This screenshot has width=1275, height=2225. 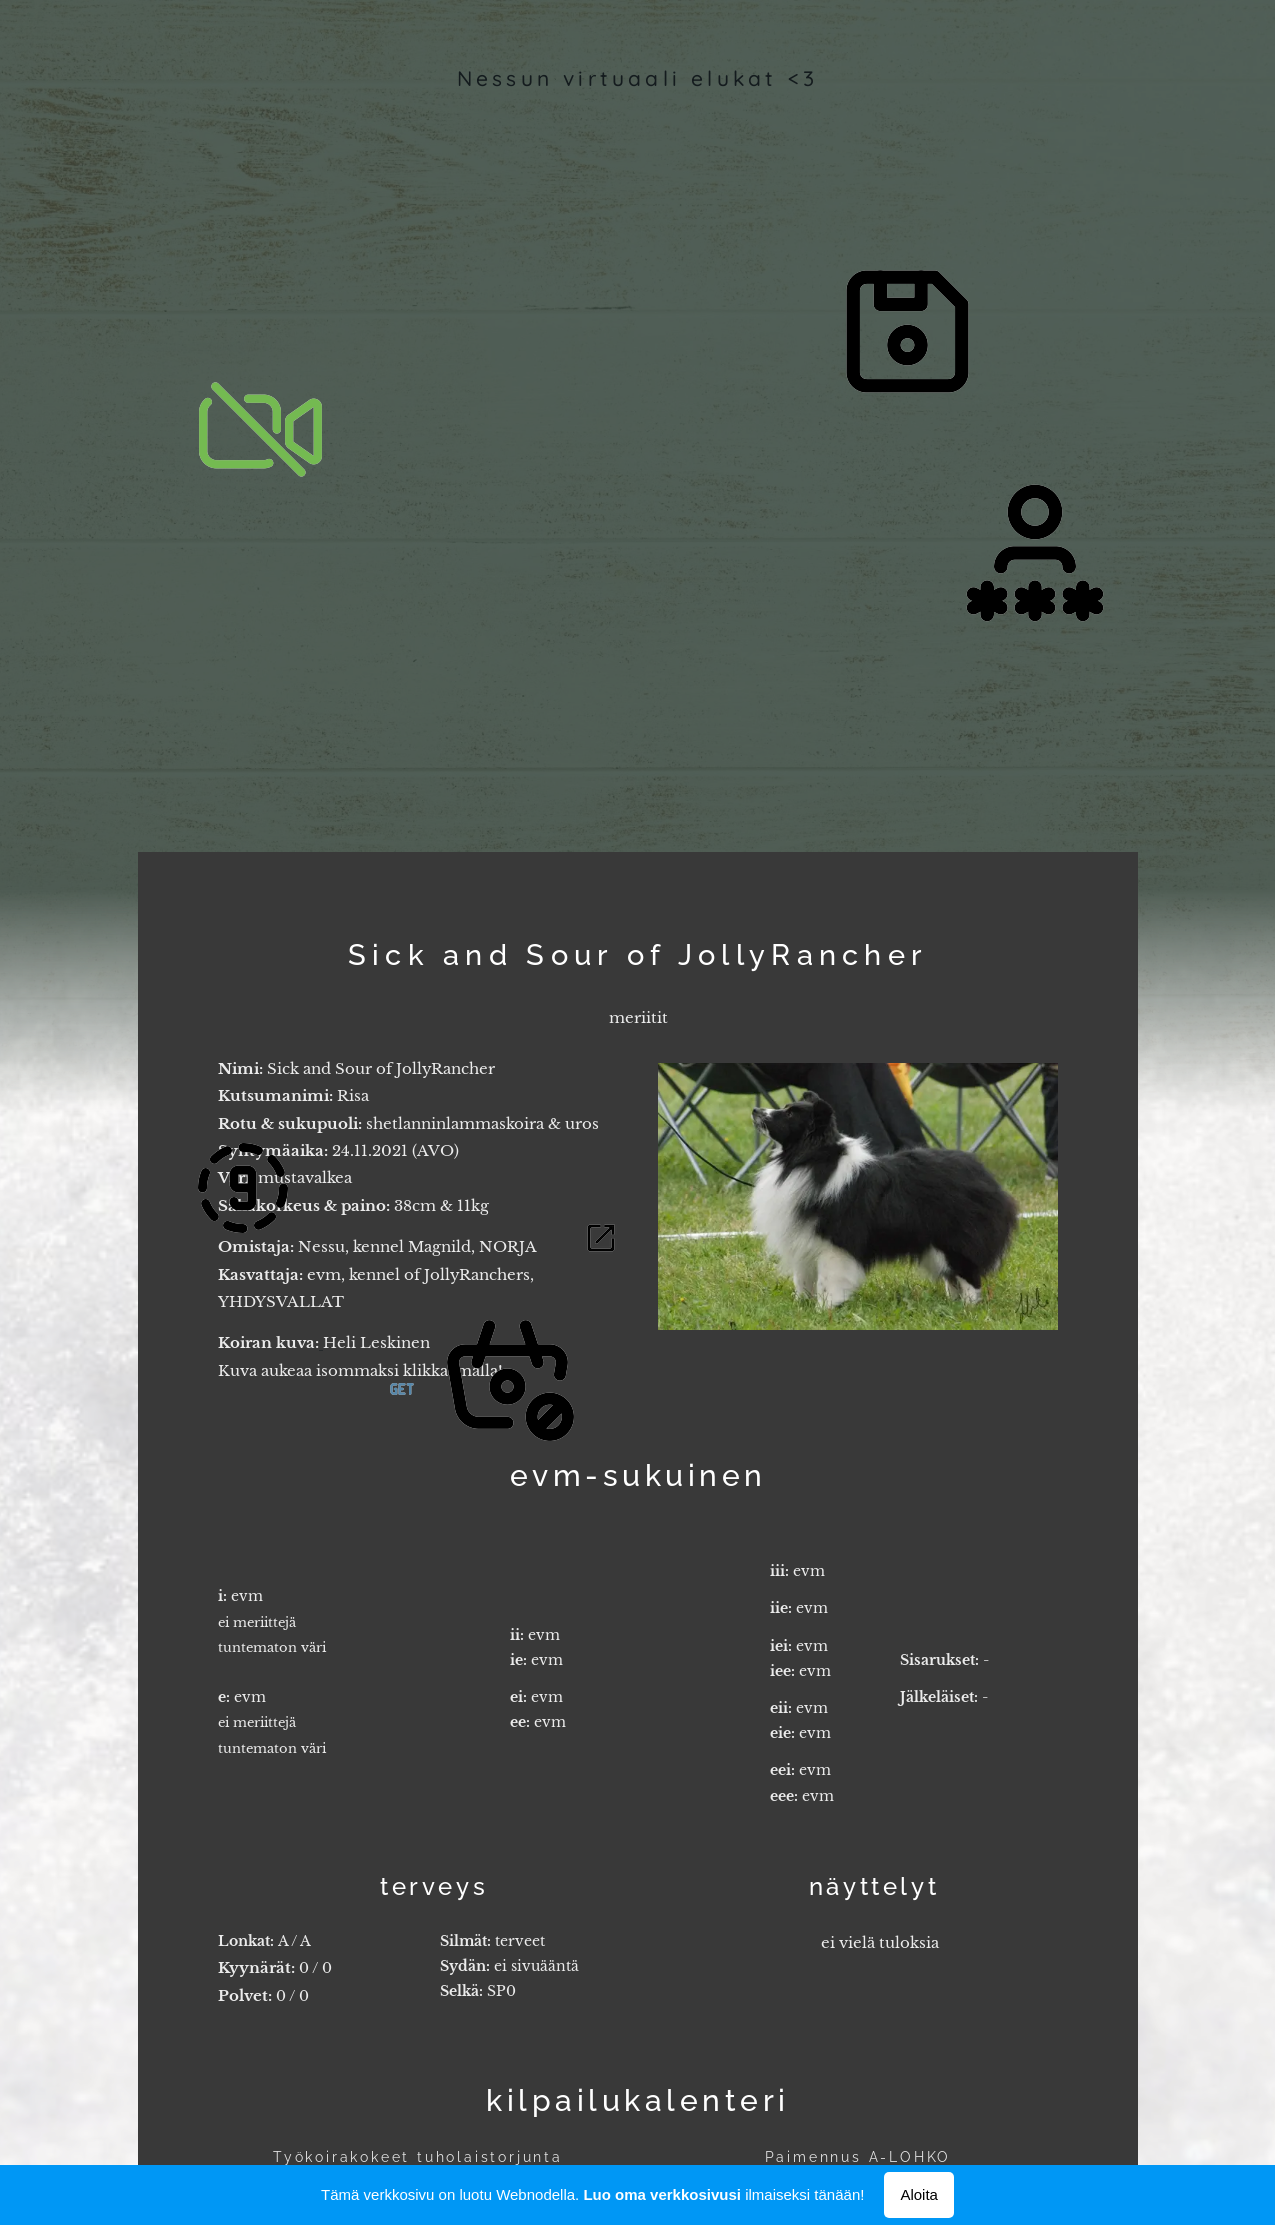 I want to click on cancel or remove shopping basket, so click(x=507, y=1374).